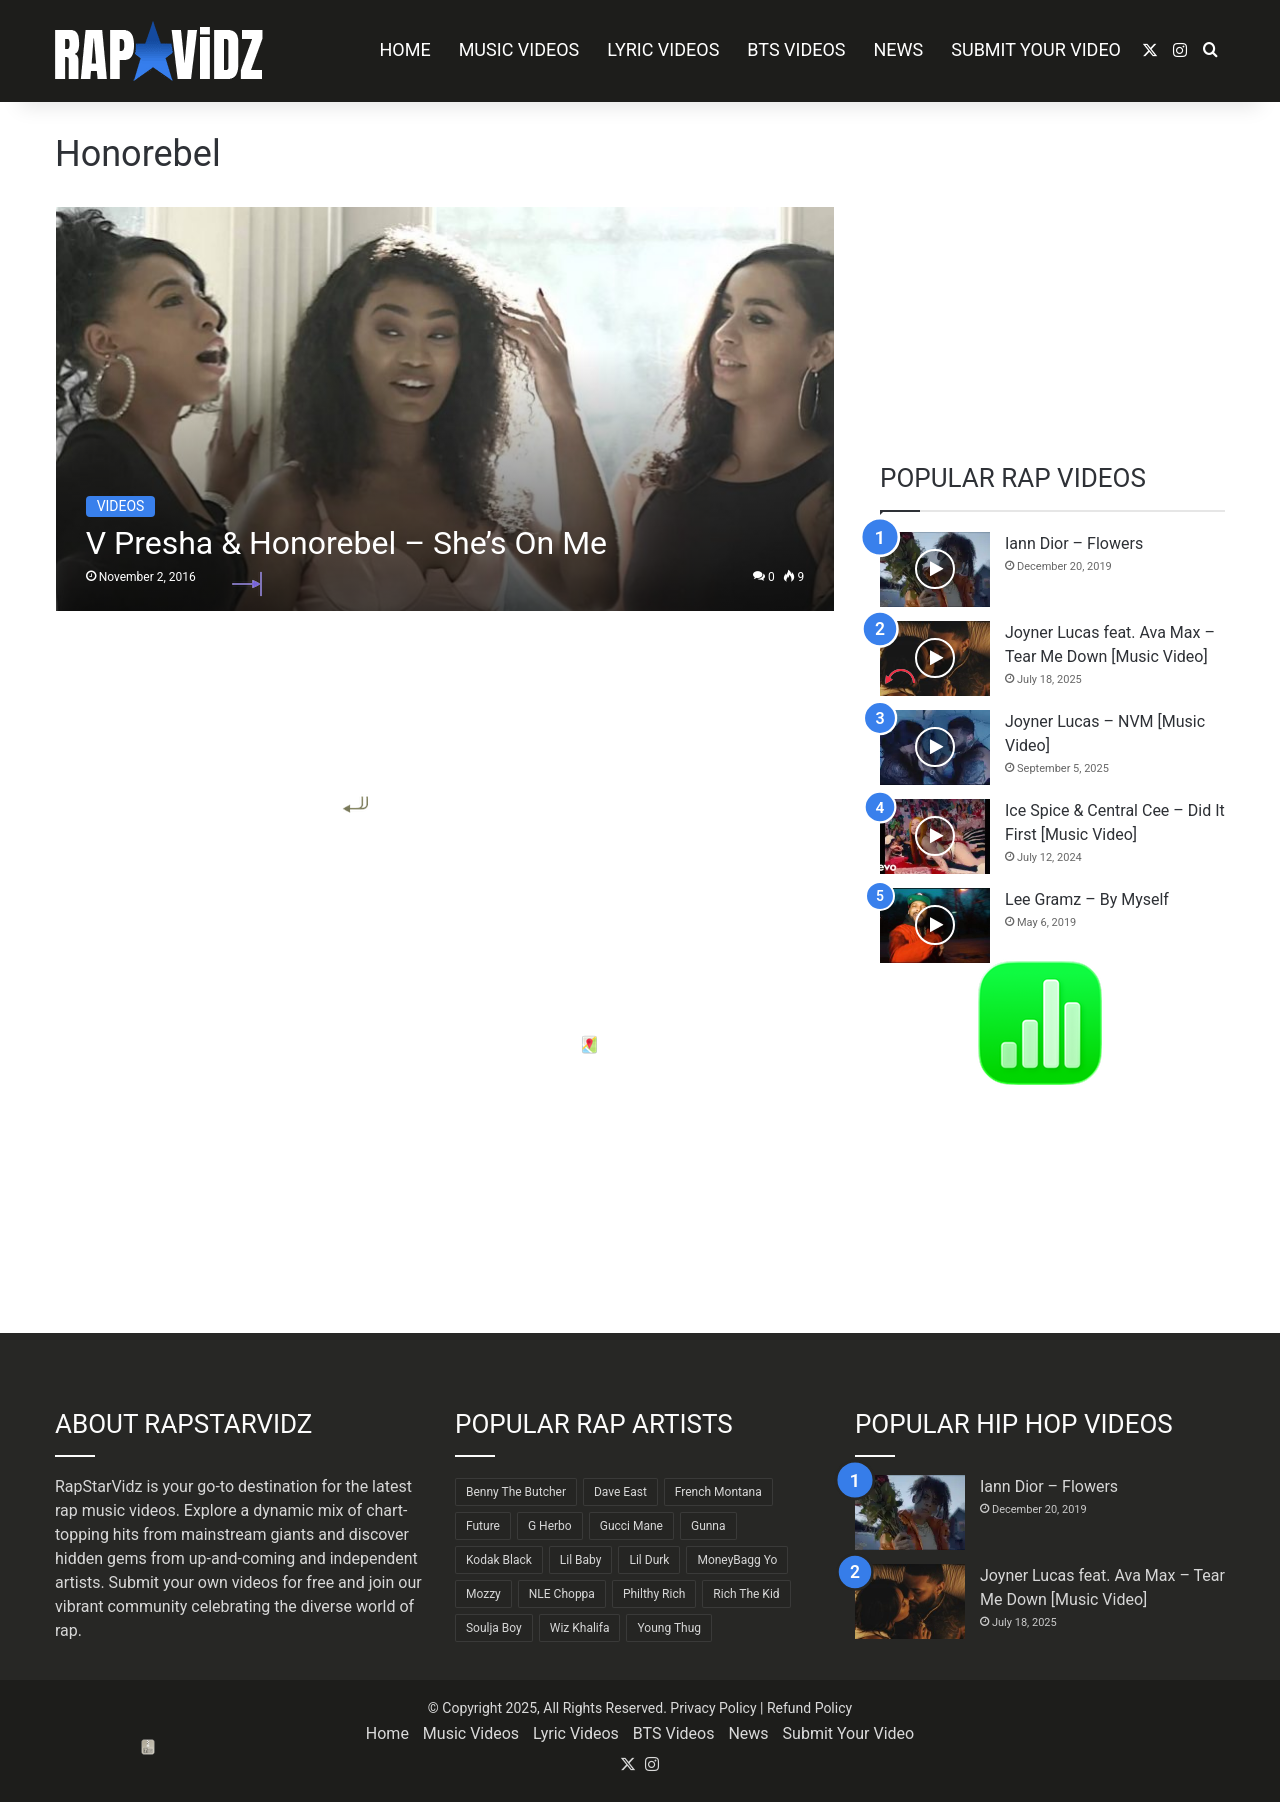 This screenshot has width=1280, height=1802. Describe the element at coordinates (355, 803) in the screenshot. I see `reply to all recipients of an email` at that location.